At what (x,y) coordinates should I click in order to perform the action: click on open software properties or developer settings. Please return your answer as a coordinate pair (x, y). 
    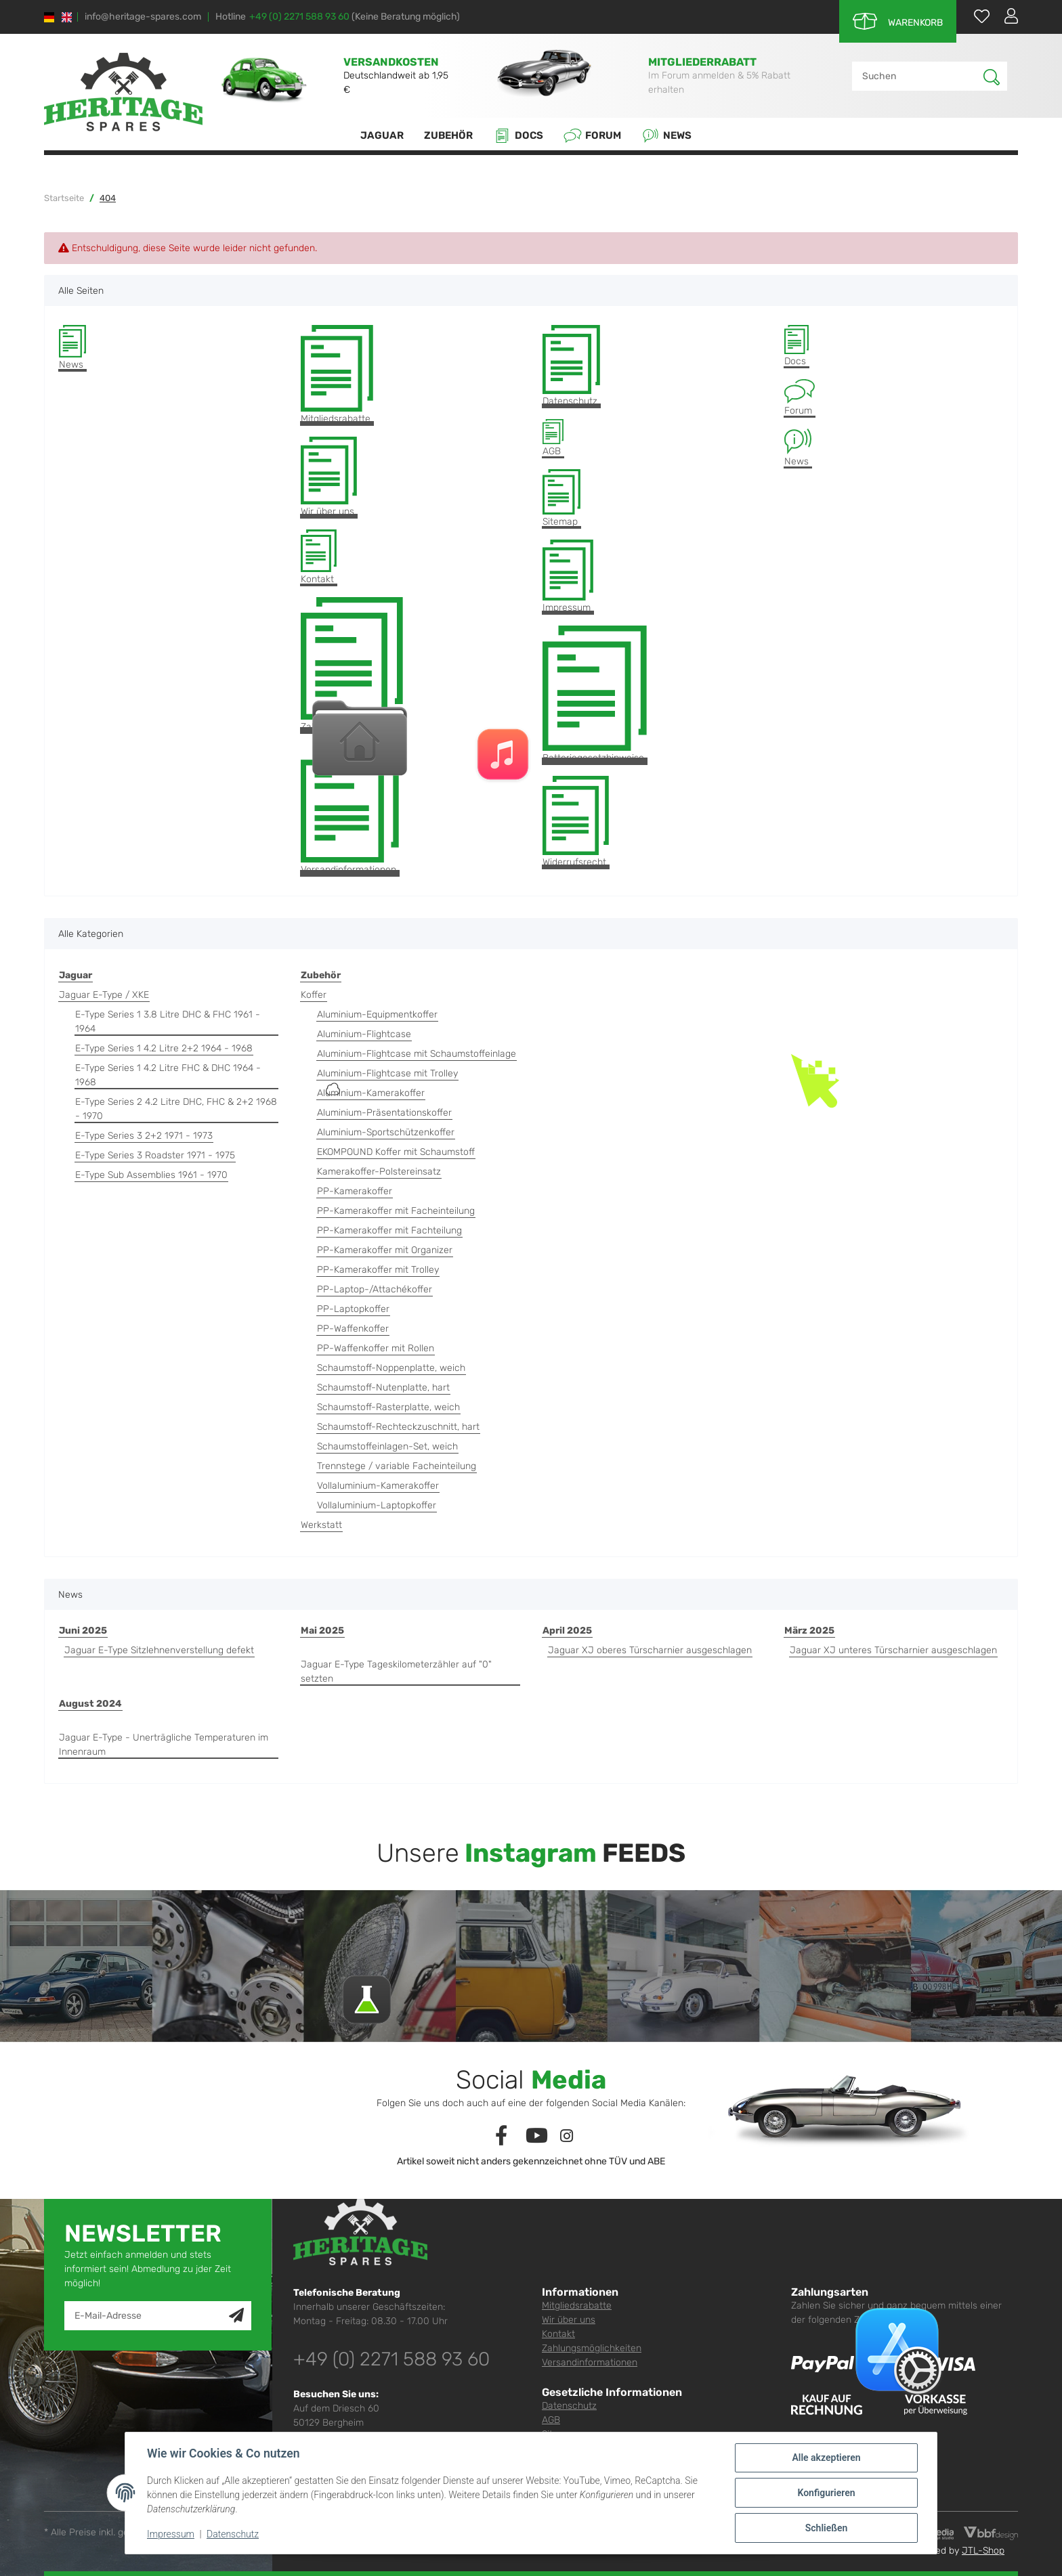
    Looking at the image, I should click on (897, 2349).